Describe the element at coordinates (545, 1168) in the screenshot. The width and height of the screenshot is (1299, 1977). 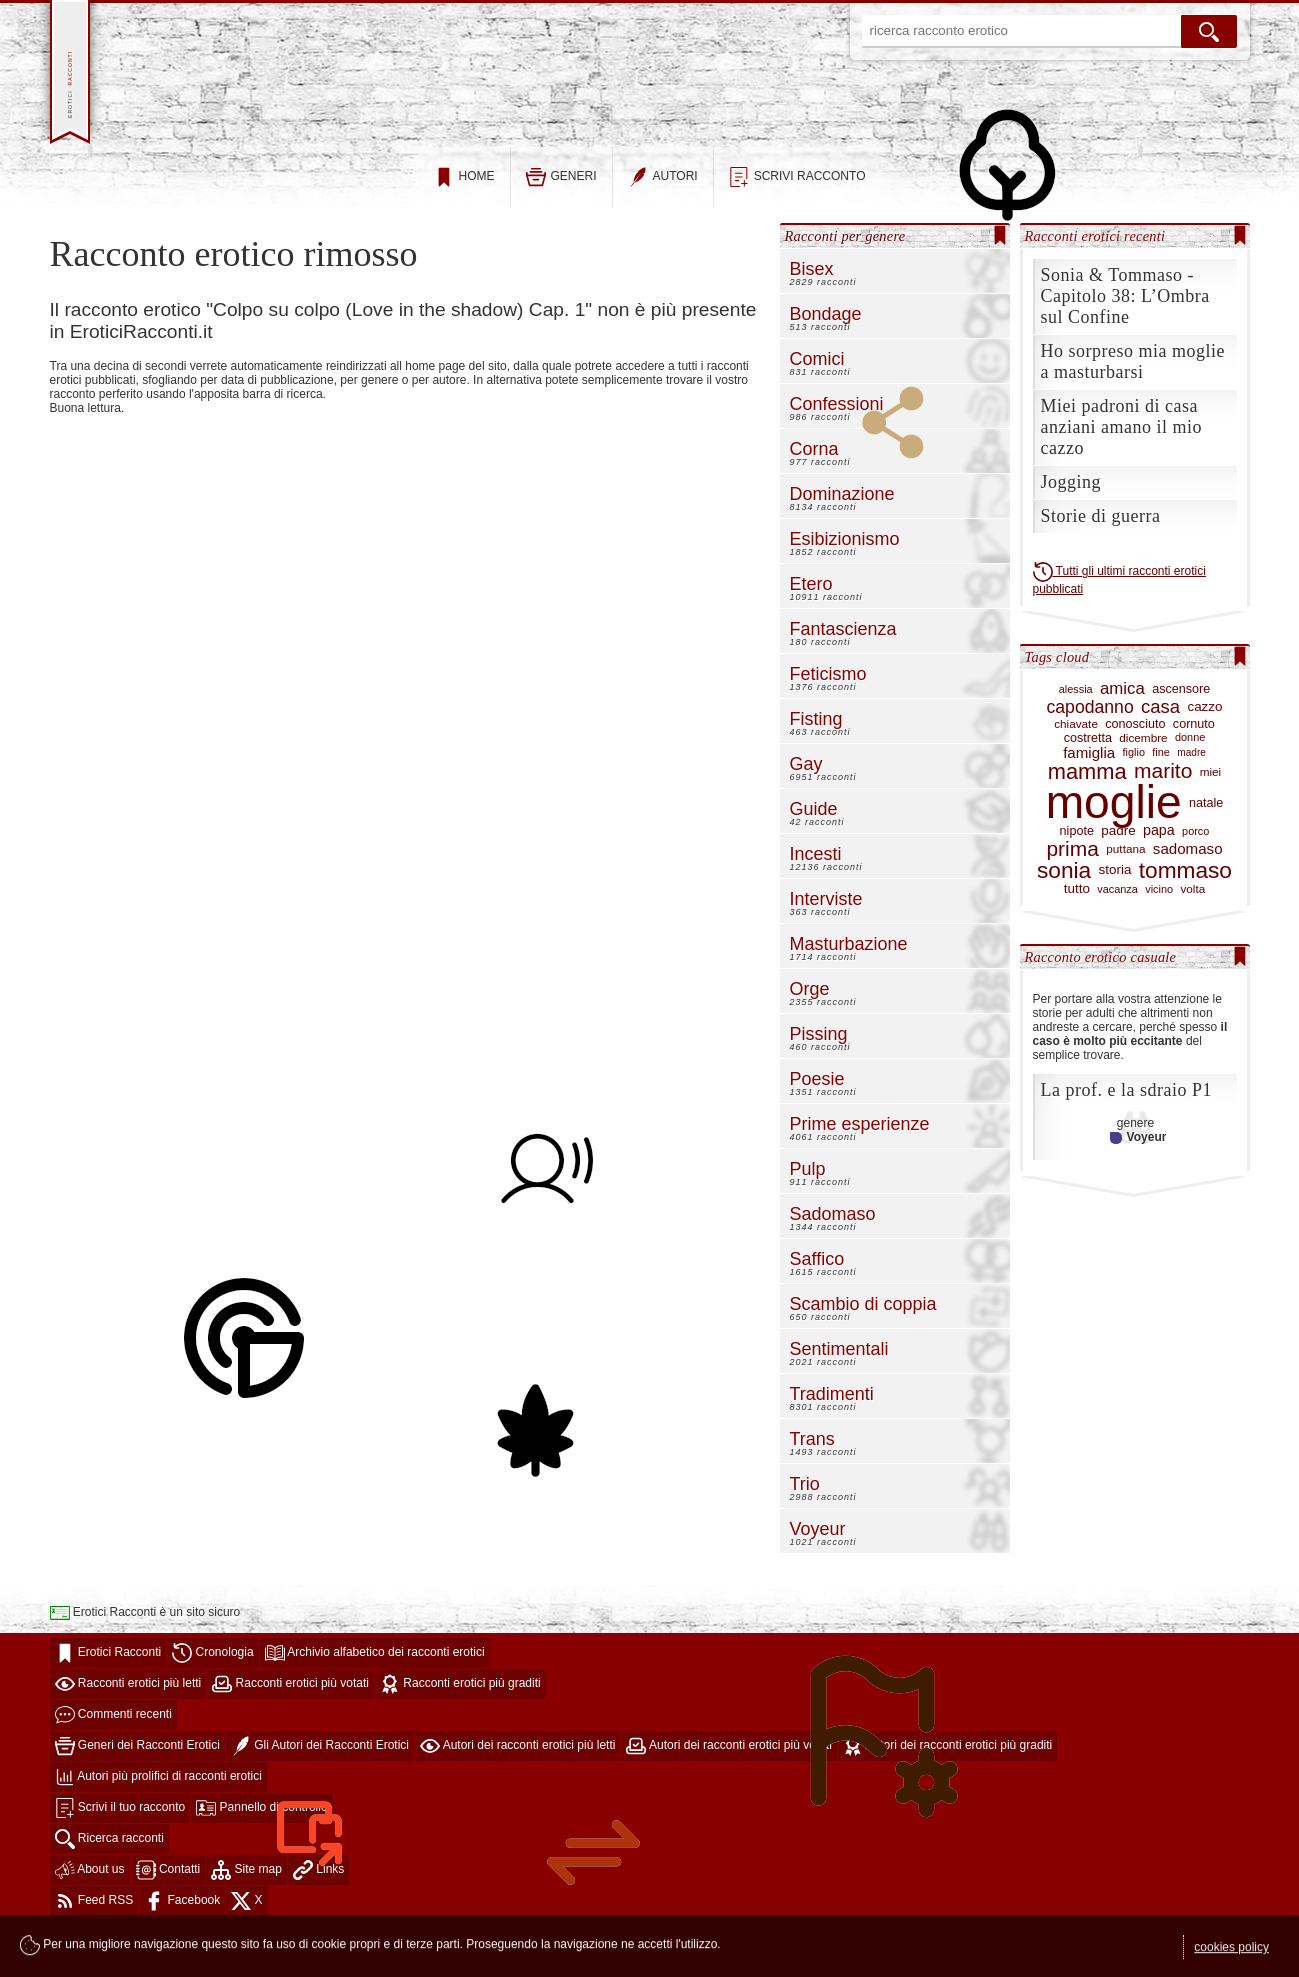
I see `user audio or voice settings` at that location.